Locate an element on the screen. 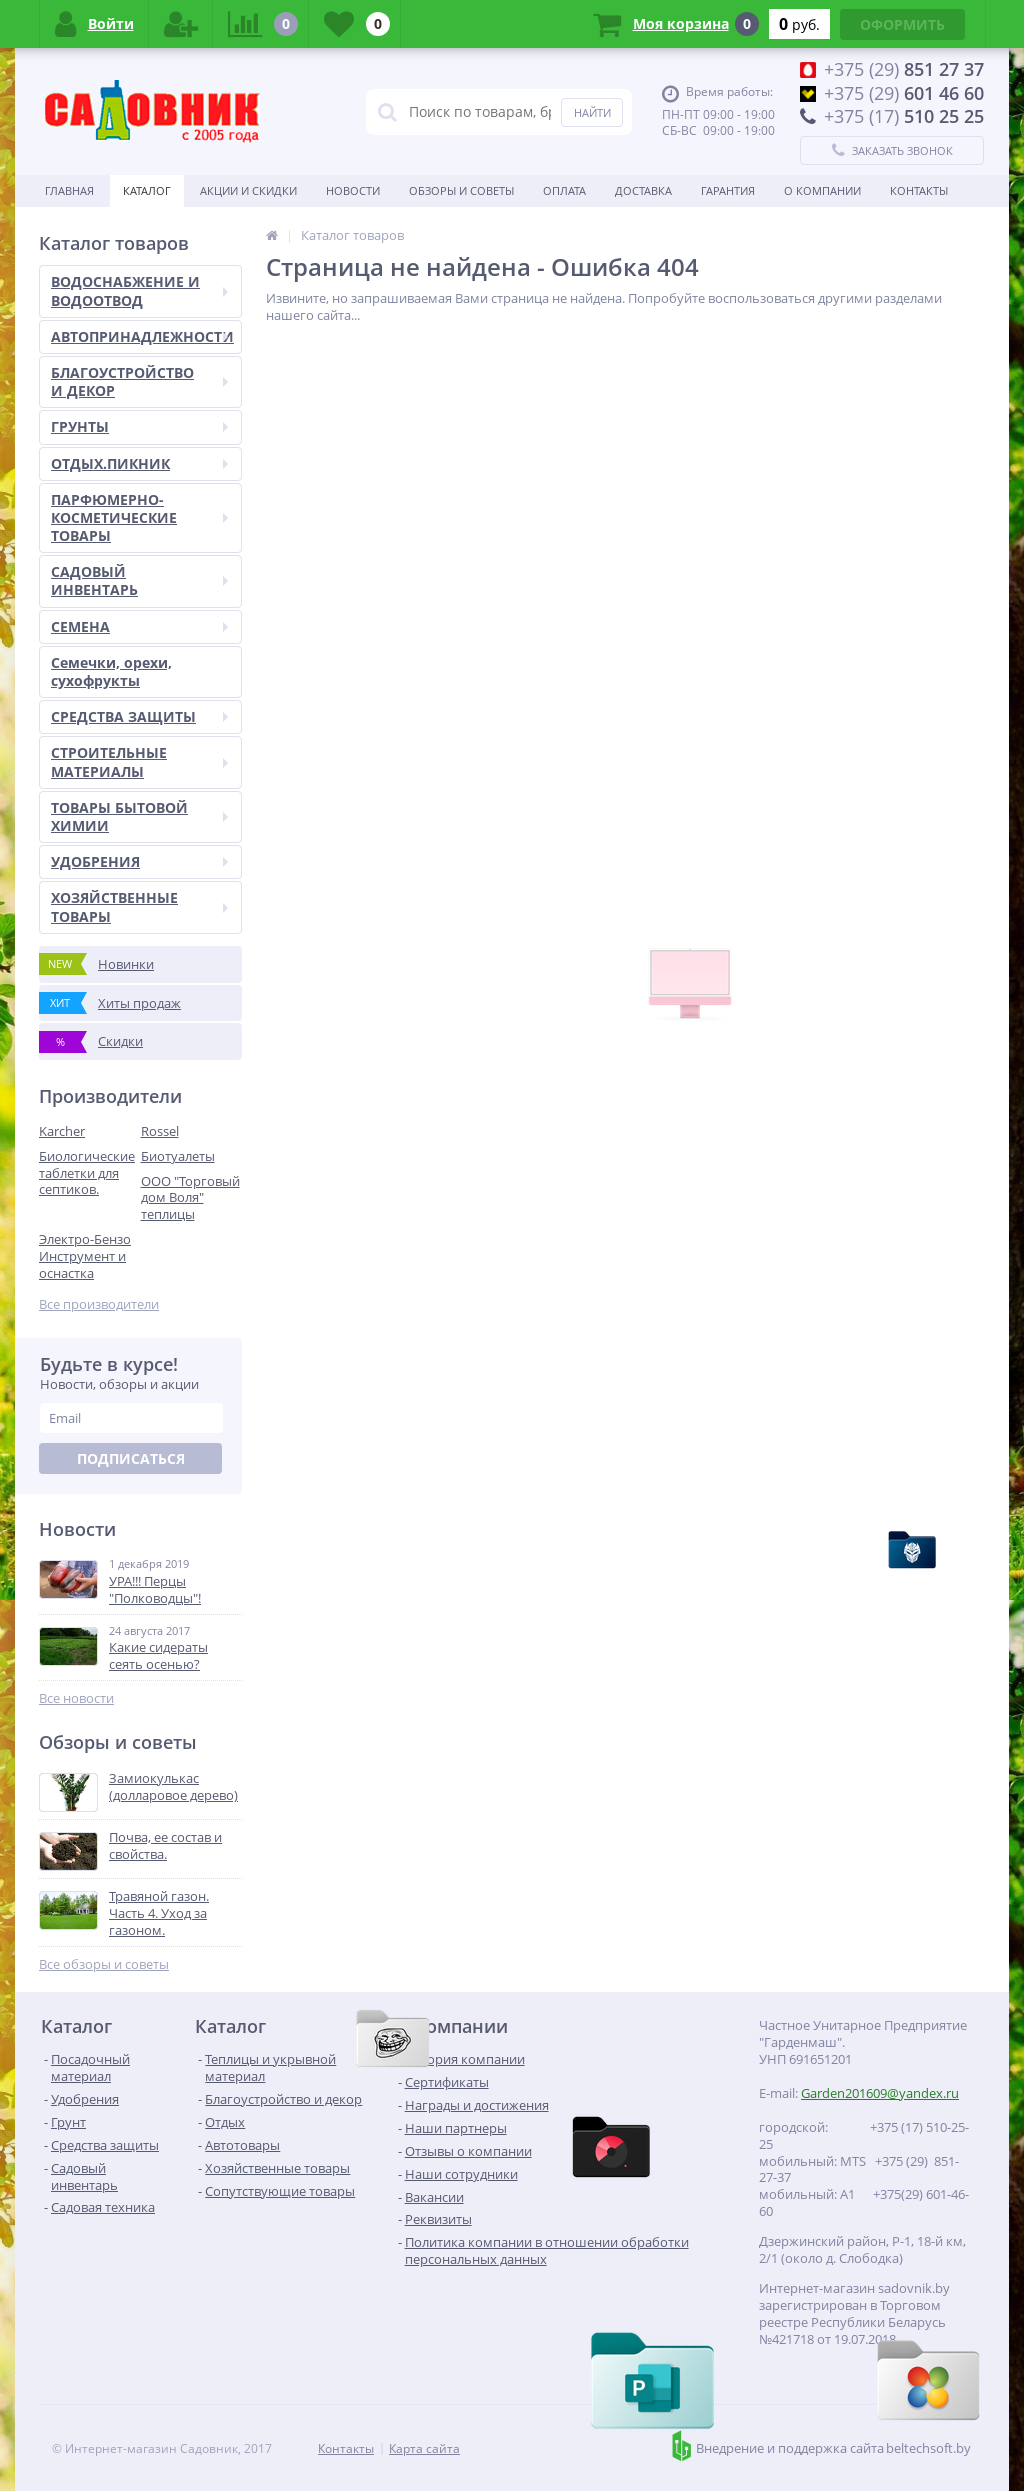 The height and width of the screenshot is (2491, 1024). open the Eleven Forum community folder is located at coordinates (928, 2383).